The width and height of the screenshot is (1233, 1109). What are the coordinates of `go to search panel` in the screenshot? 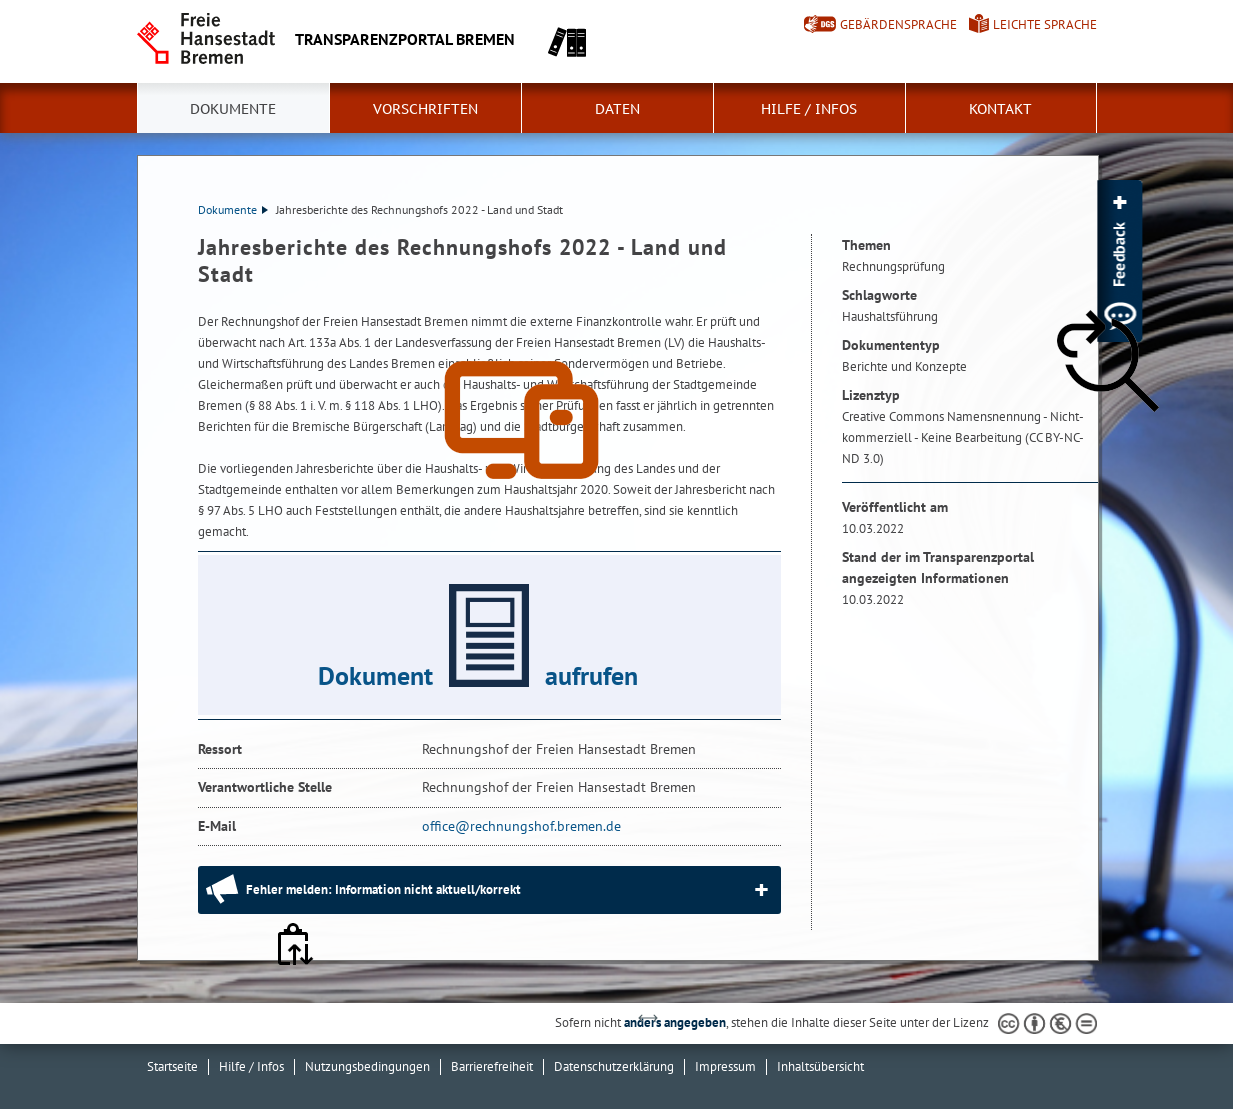 It's located at (1111, 364).